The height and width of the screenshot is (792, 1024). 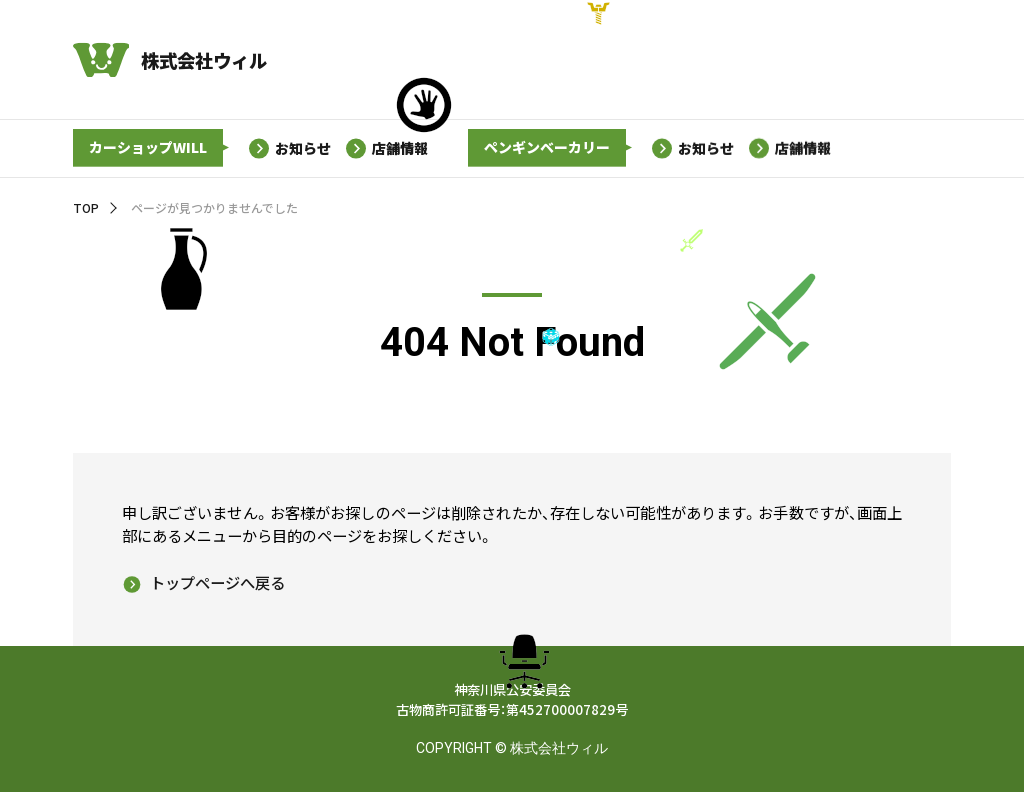 I want to click on indicates an interactive or usable item, so click(x=424, y=105).